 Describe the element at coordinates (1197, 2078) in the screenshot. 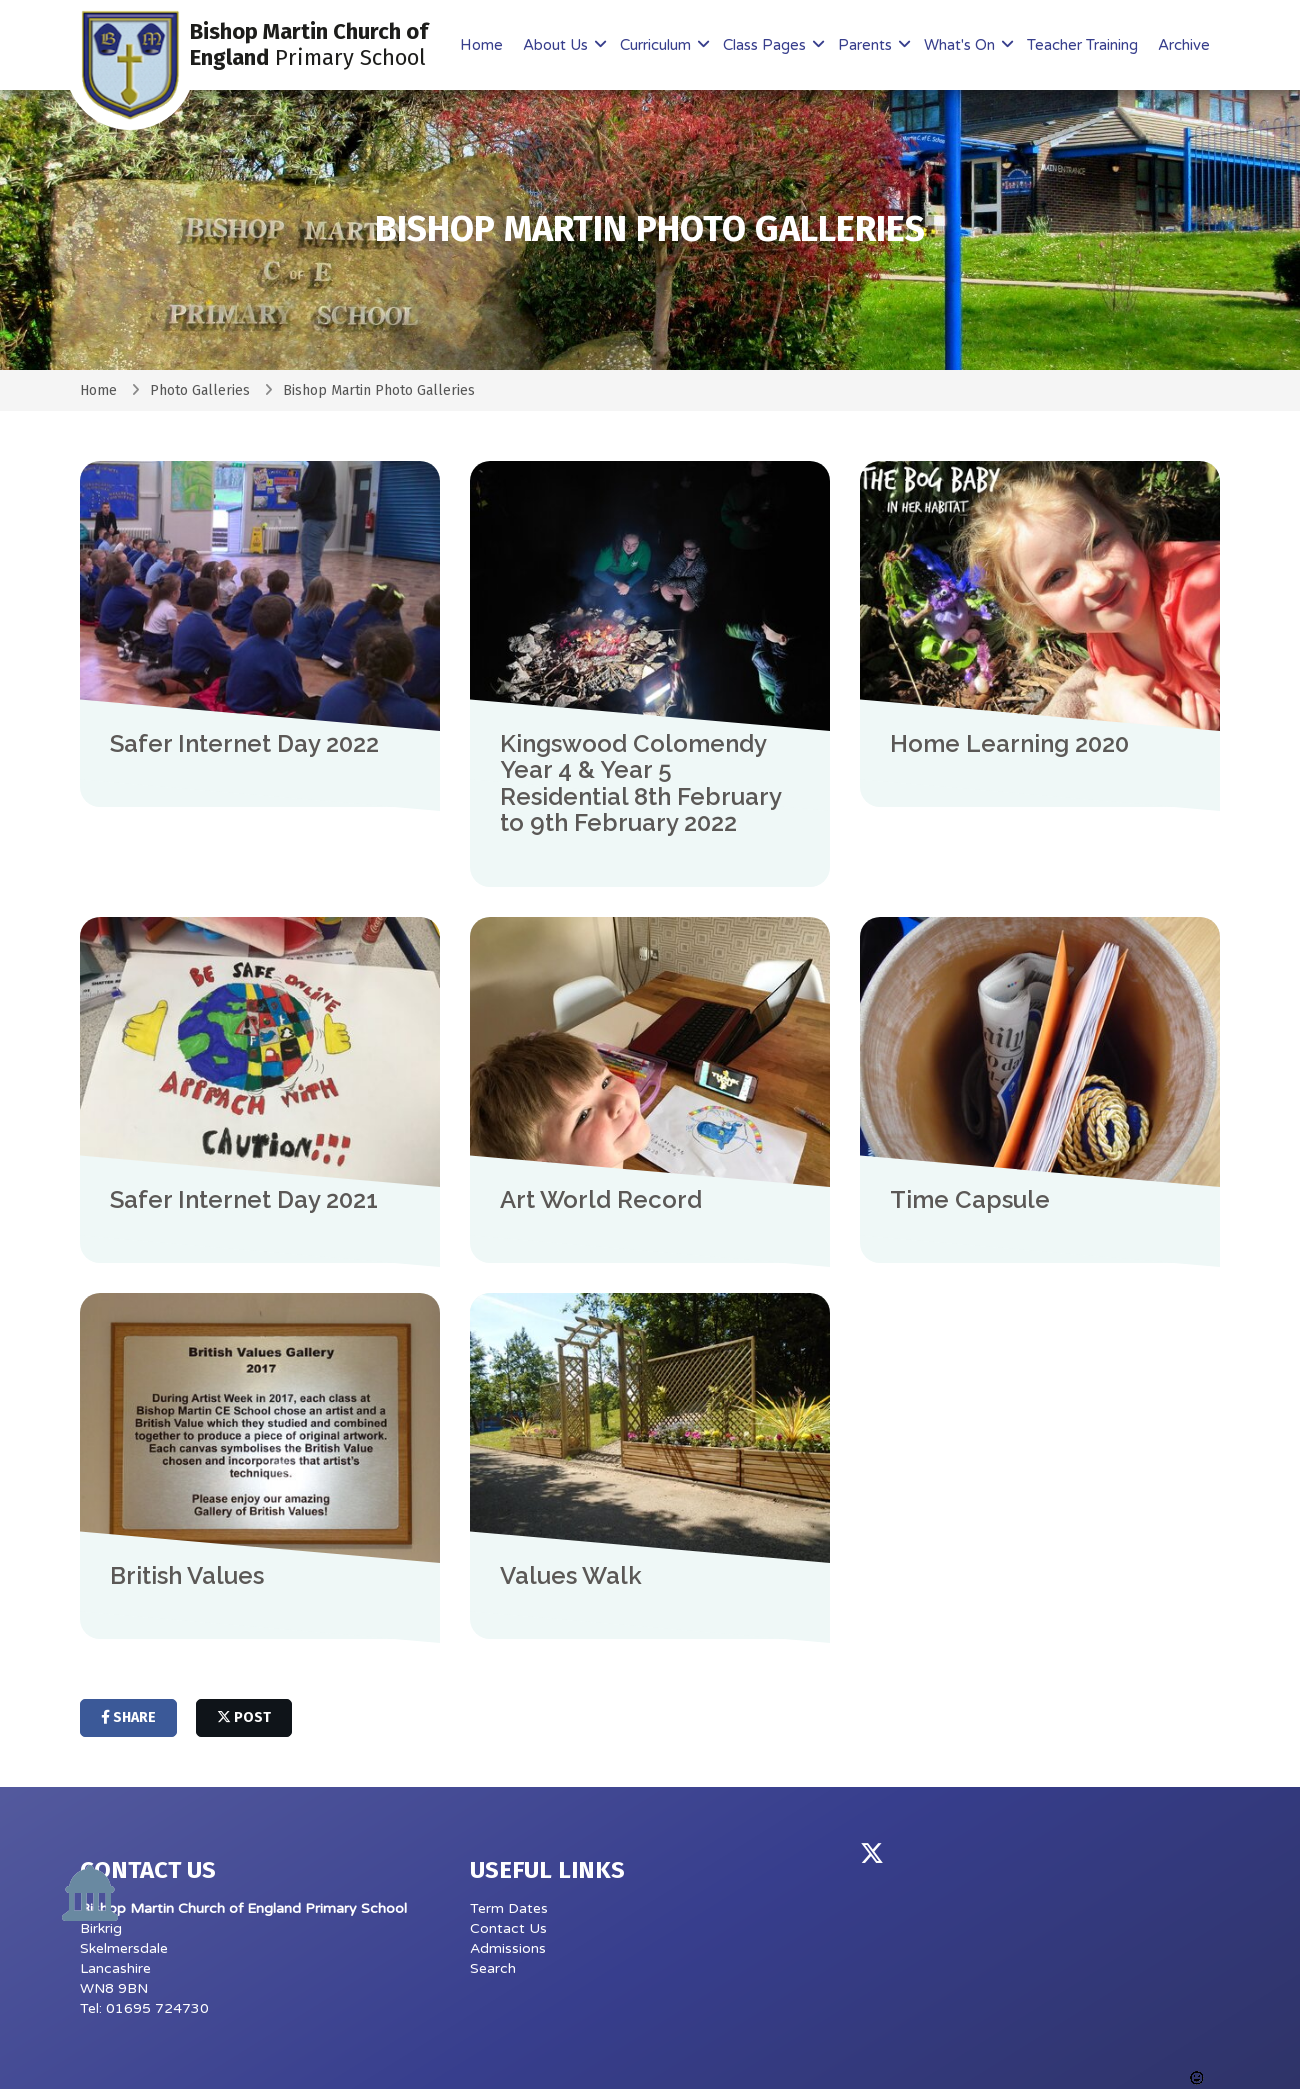

I see `tag people in a photo` at that location.